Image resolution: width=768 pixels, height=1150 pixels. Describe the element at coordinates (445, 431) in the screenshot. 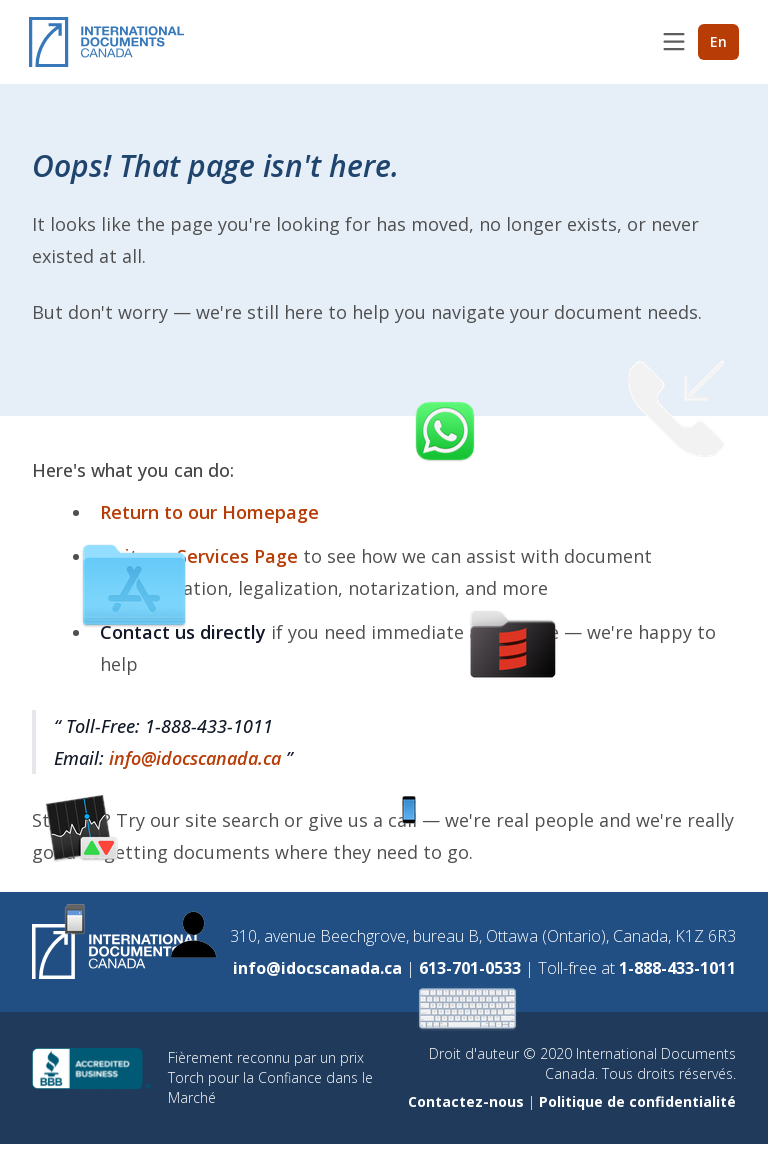

I see `open WhatsApp messaging app` at that location.